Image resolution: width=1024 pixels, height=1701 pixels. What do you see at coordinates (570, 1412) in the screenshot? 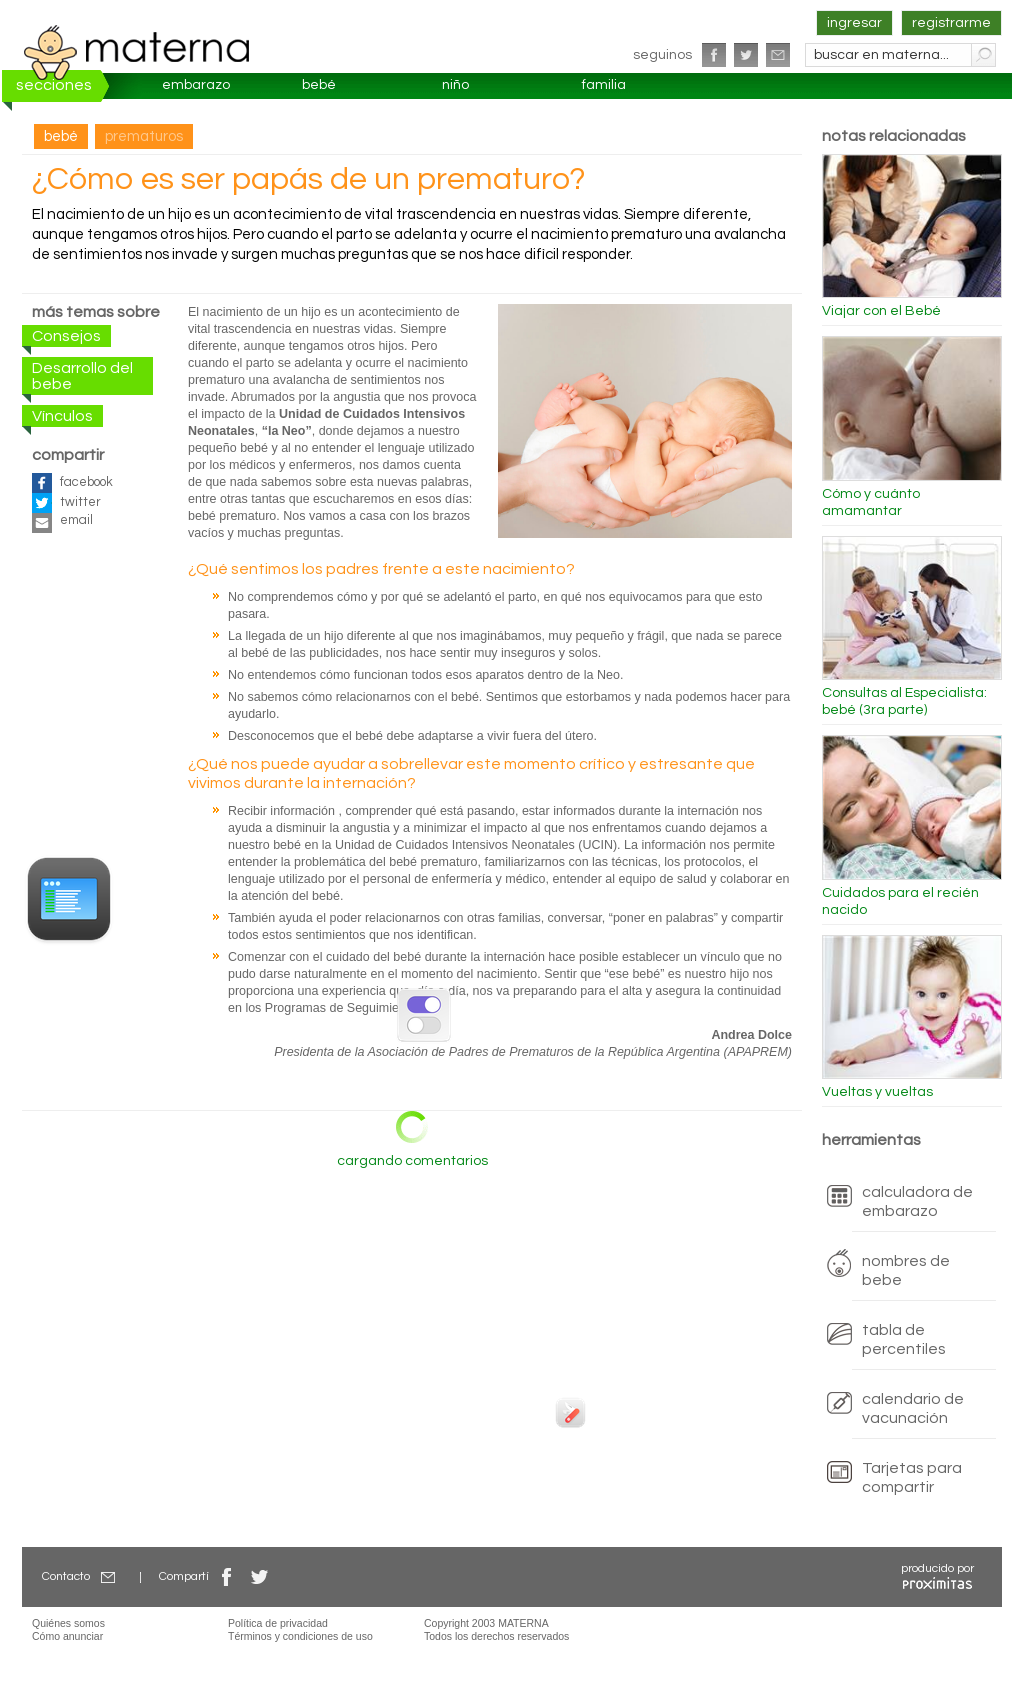
I see `open textpieces app for text manipulation tools` at bounding box center [570, 1412].